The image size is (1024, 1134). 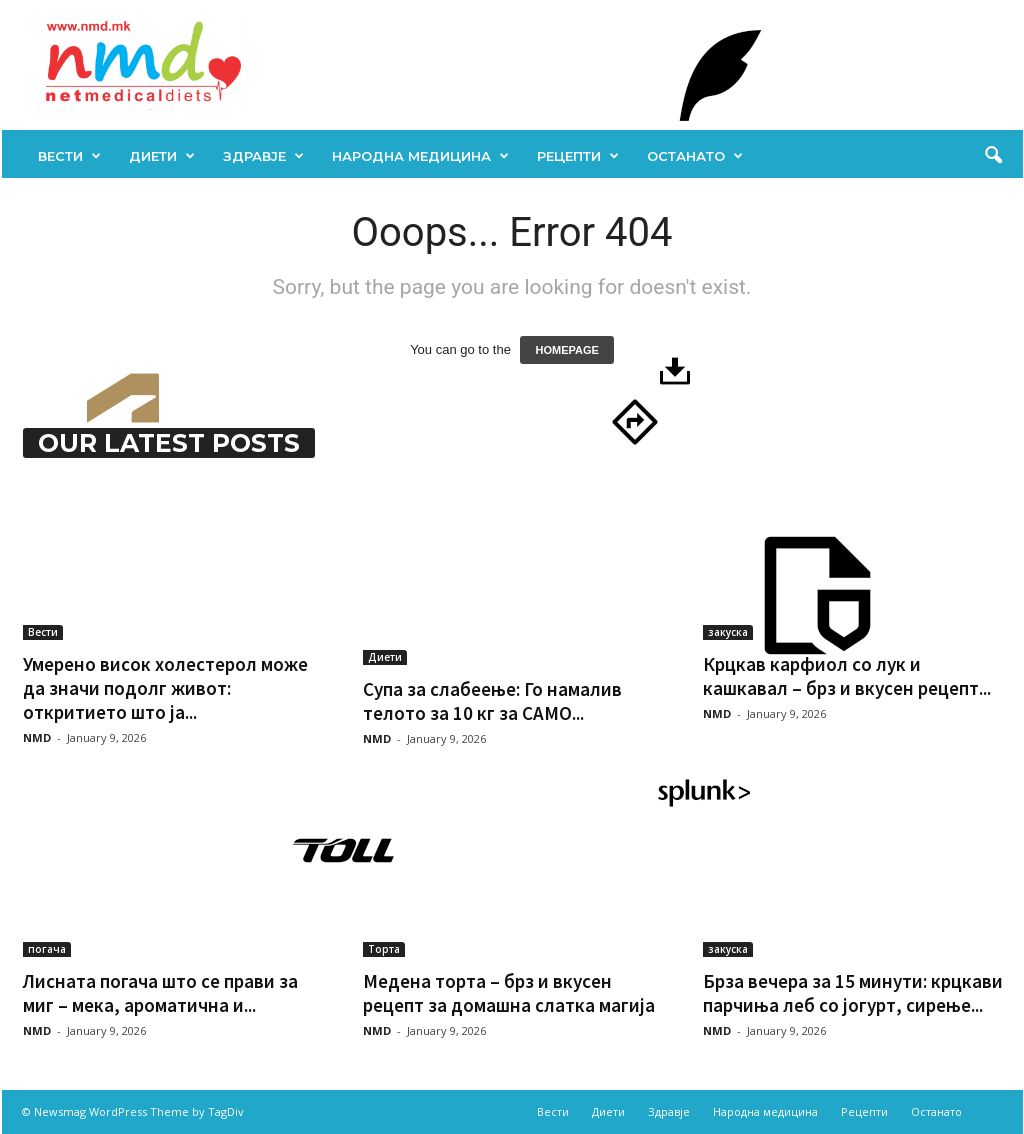 I want to click on download a file or document, so click(x=675, y=371).